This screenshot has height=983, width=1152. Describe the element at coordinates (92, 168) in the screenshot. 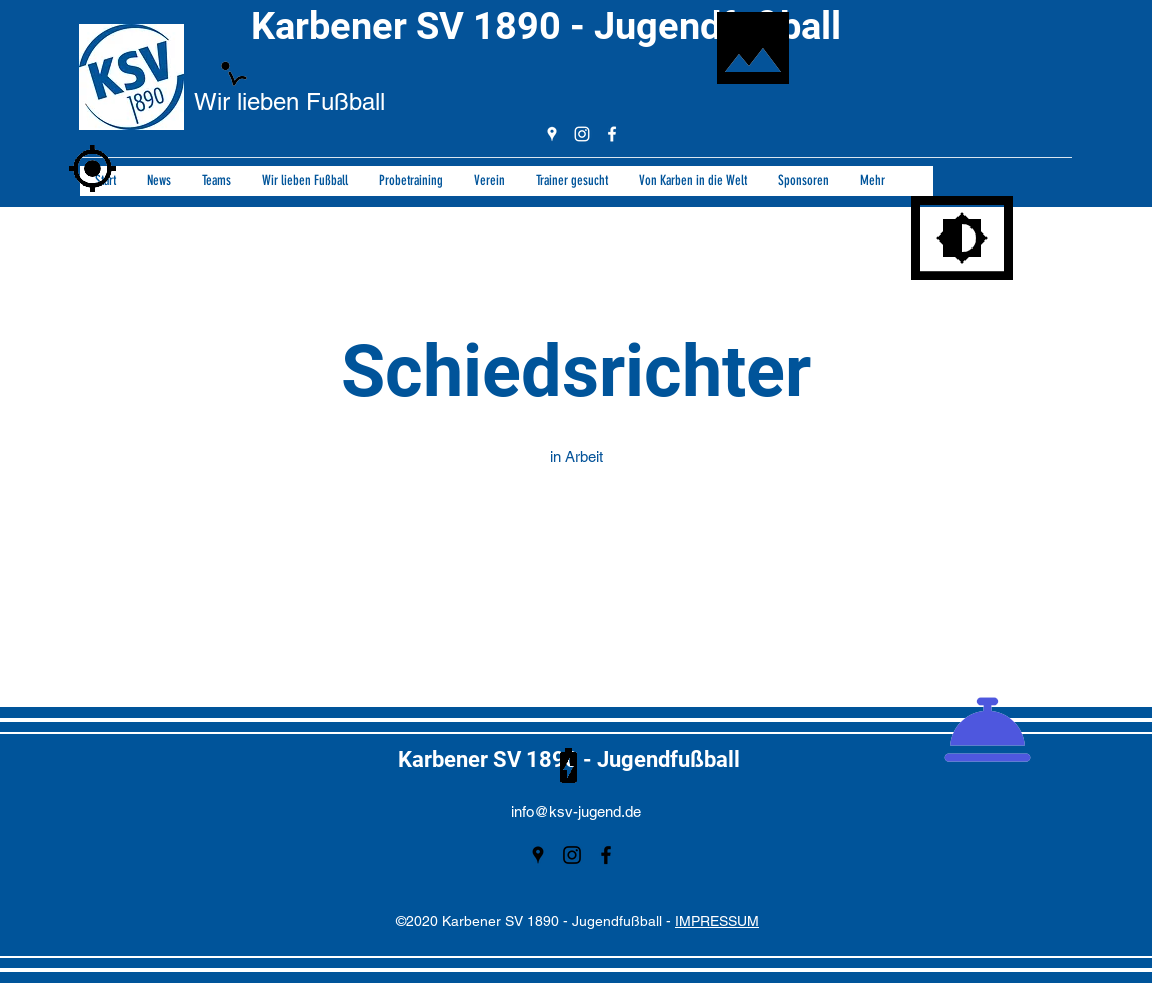

I see `indicates GPS location is locked and active` at that location.